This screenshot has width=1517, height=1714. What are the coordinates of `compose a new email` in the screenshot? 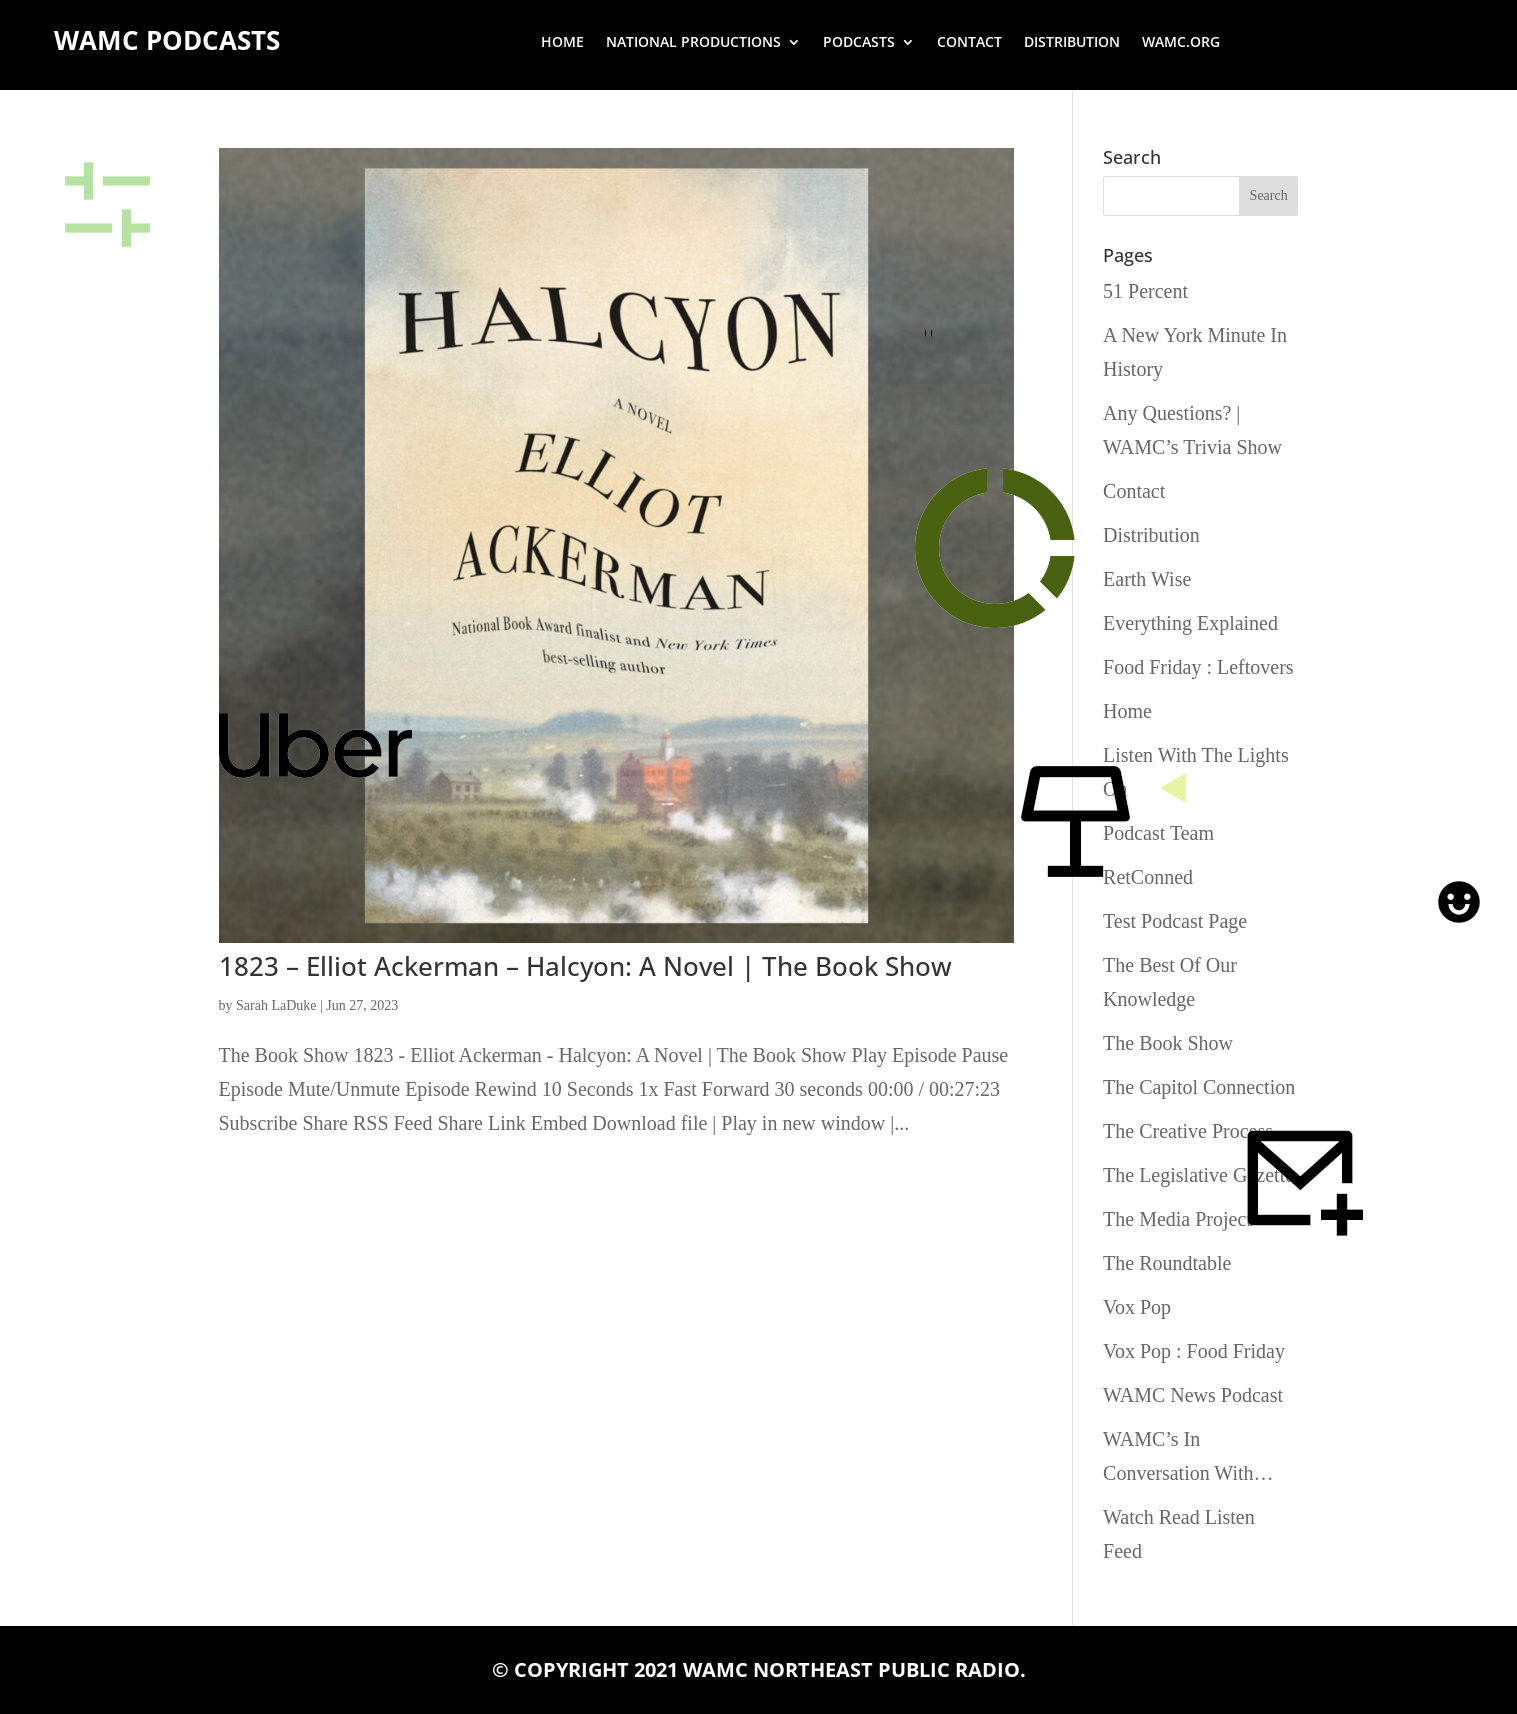 It's located at (1300, 1178).